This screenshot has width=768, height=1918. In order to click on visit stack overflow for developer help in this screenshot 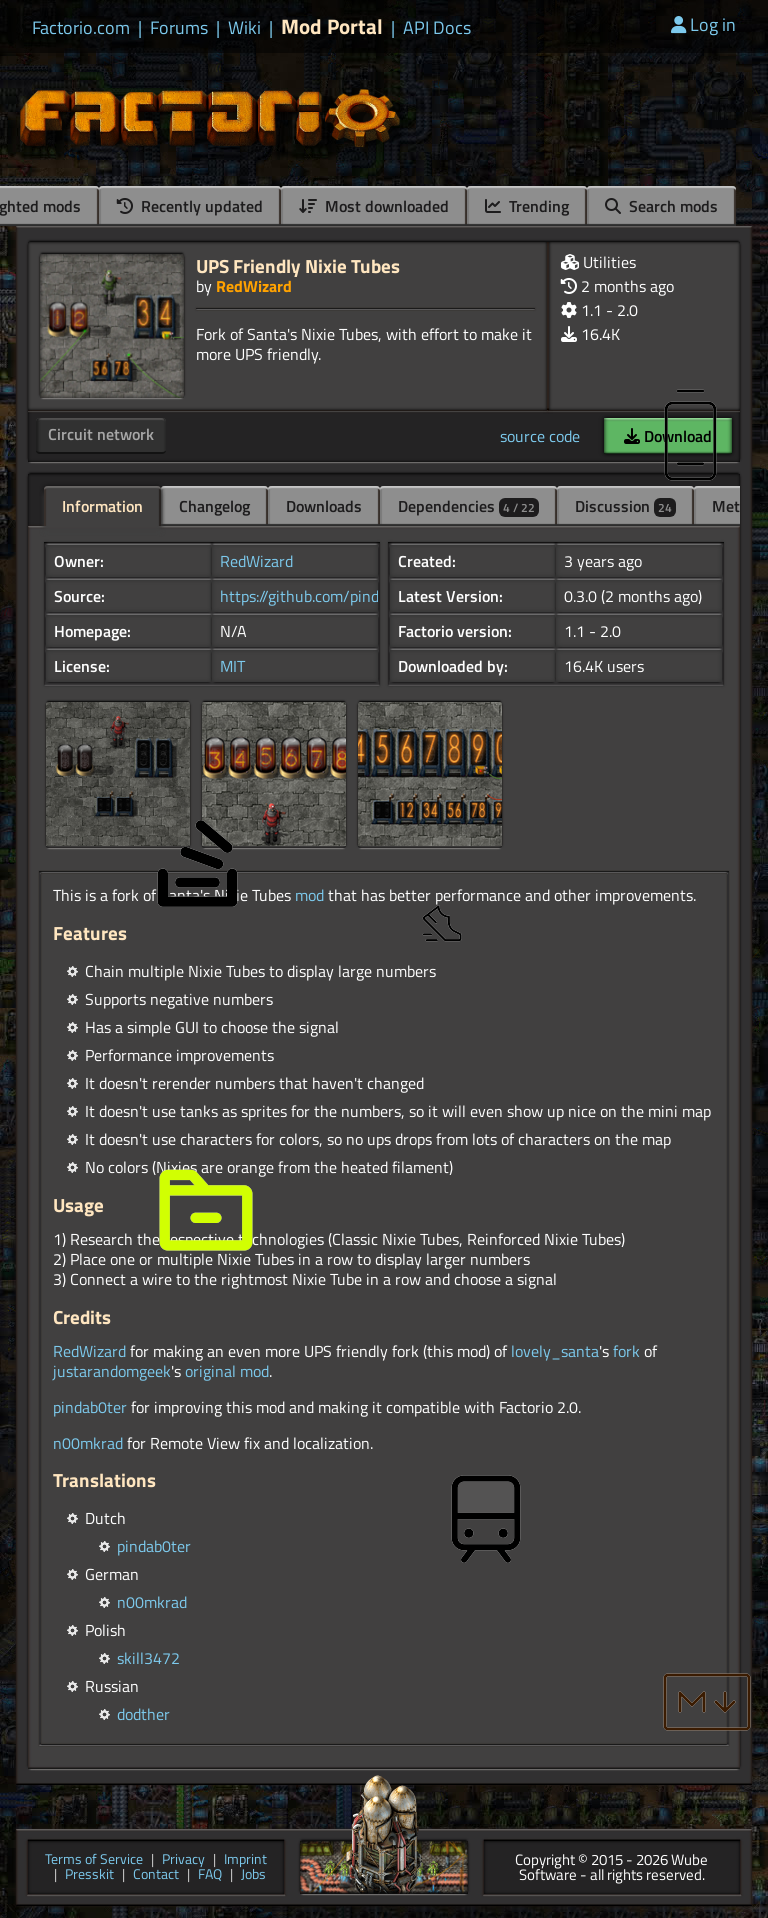, I will do `click(197, 863)`.